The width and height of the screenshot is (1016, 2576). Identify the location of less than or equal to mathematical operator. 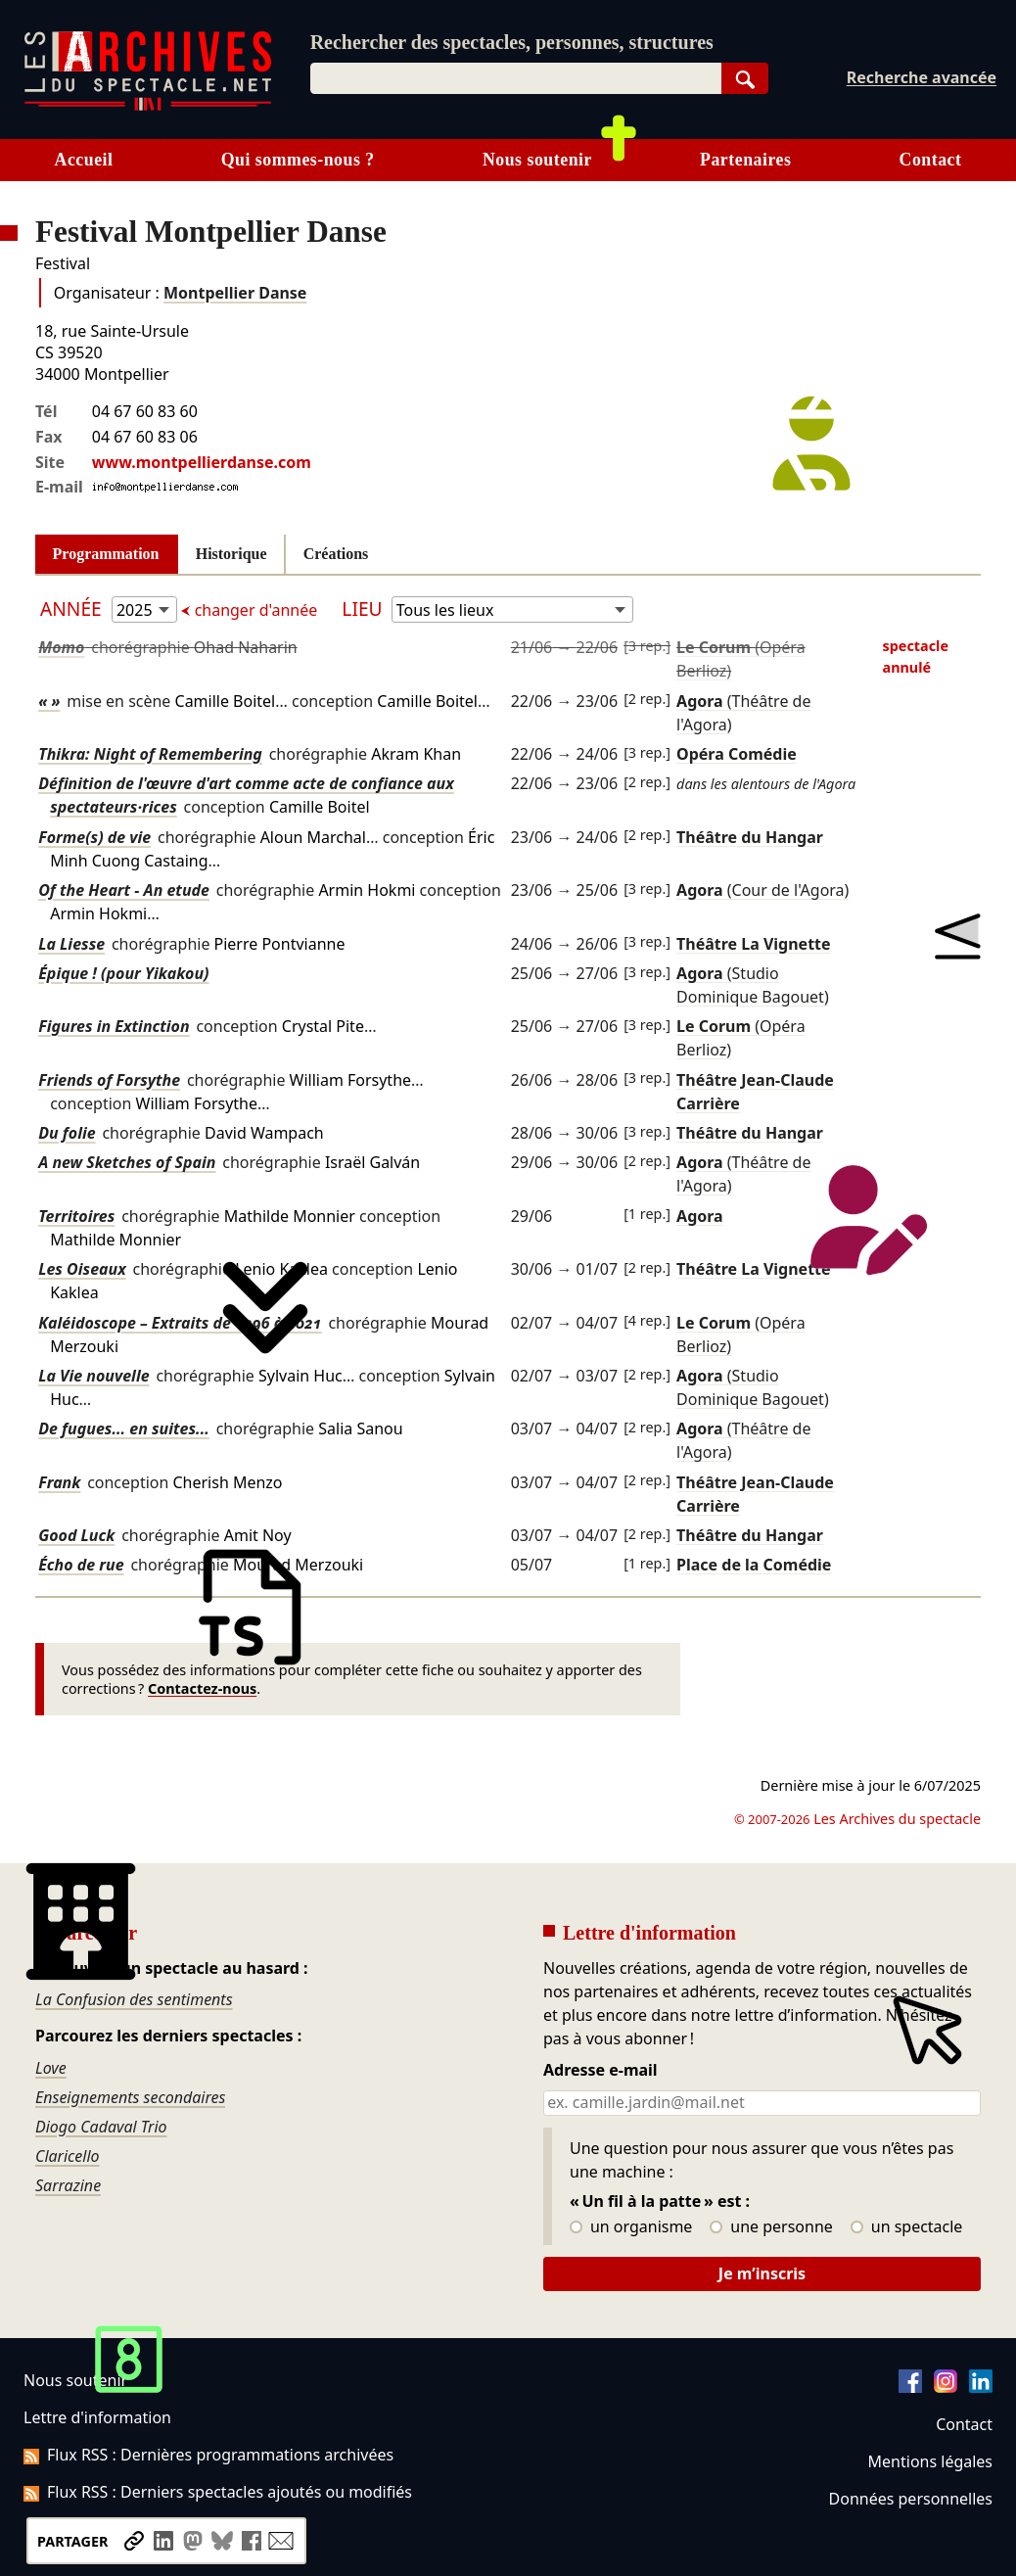
(958, 937).